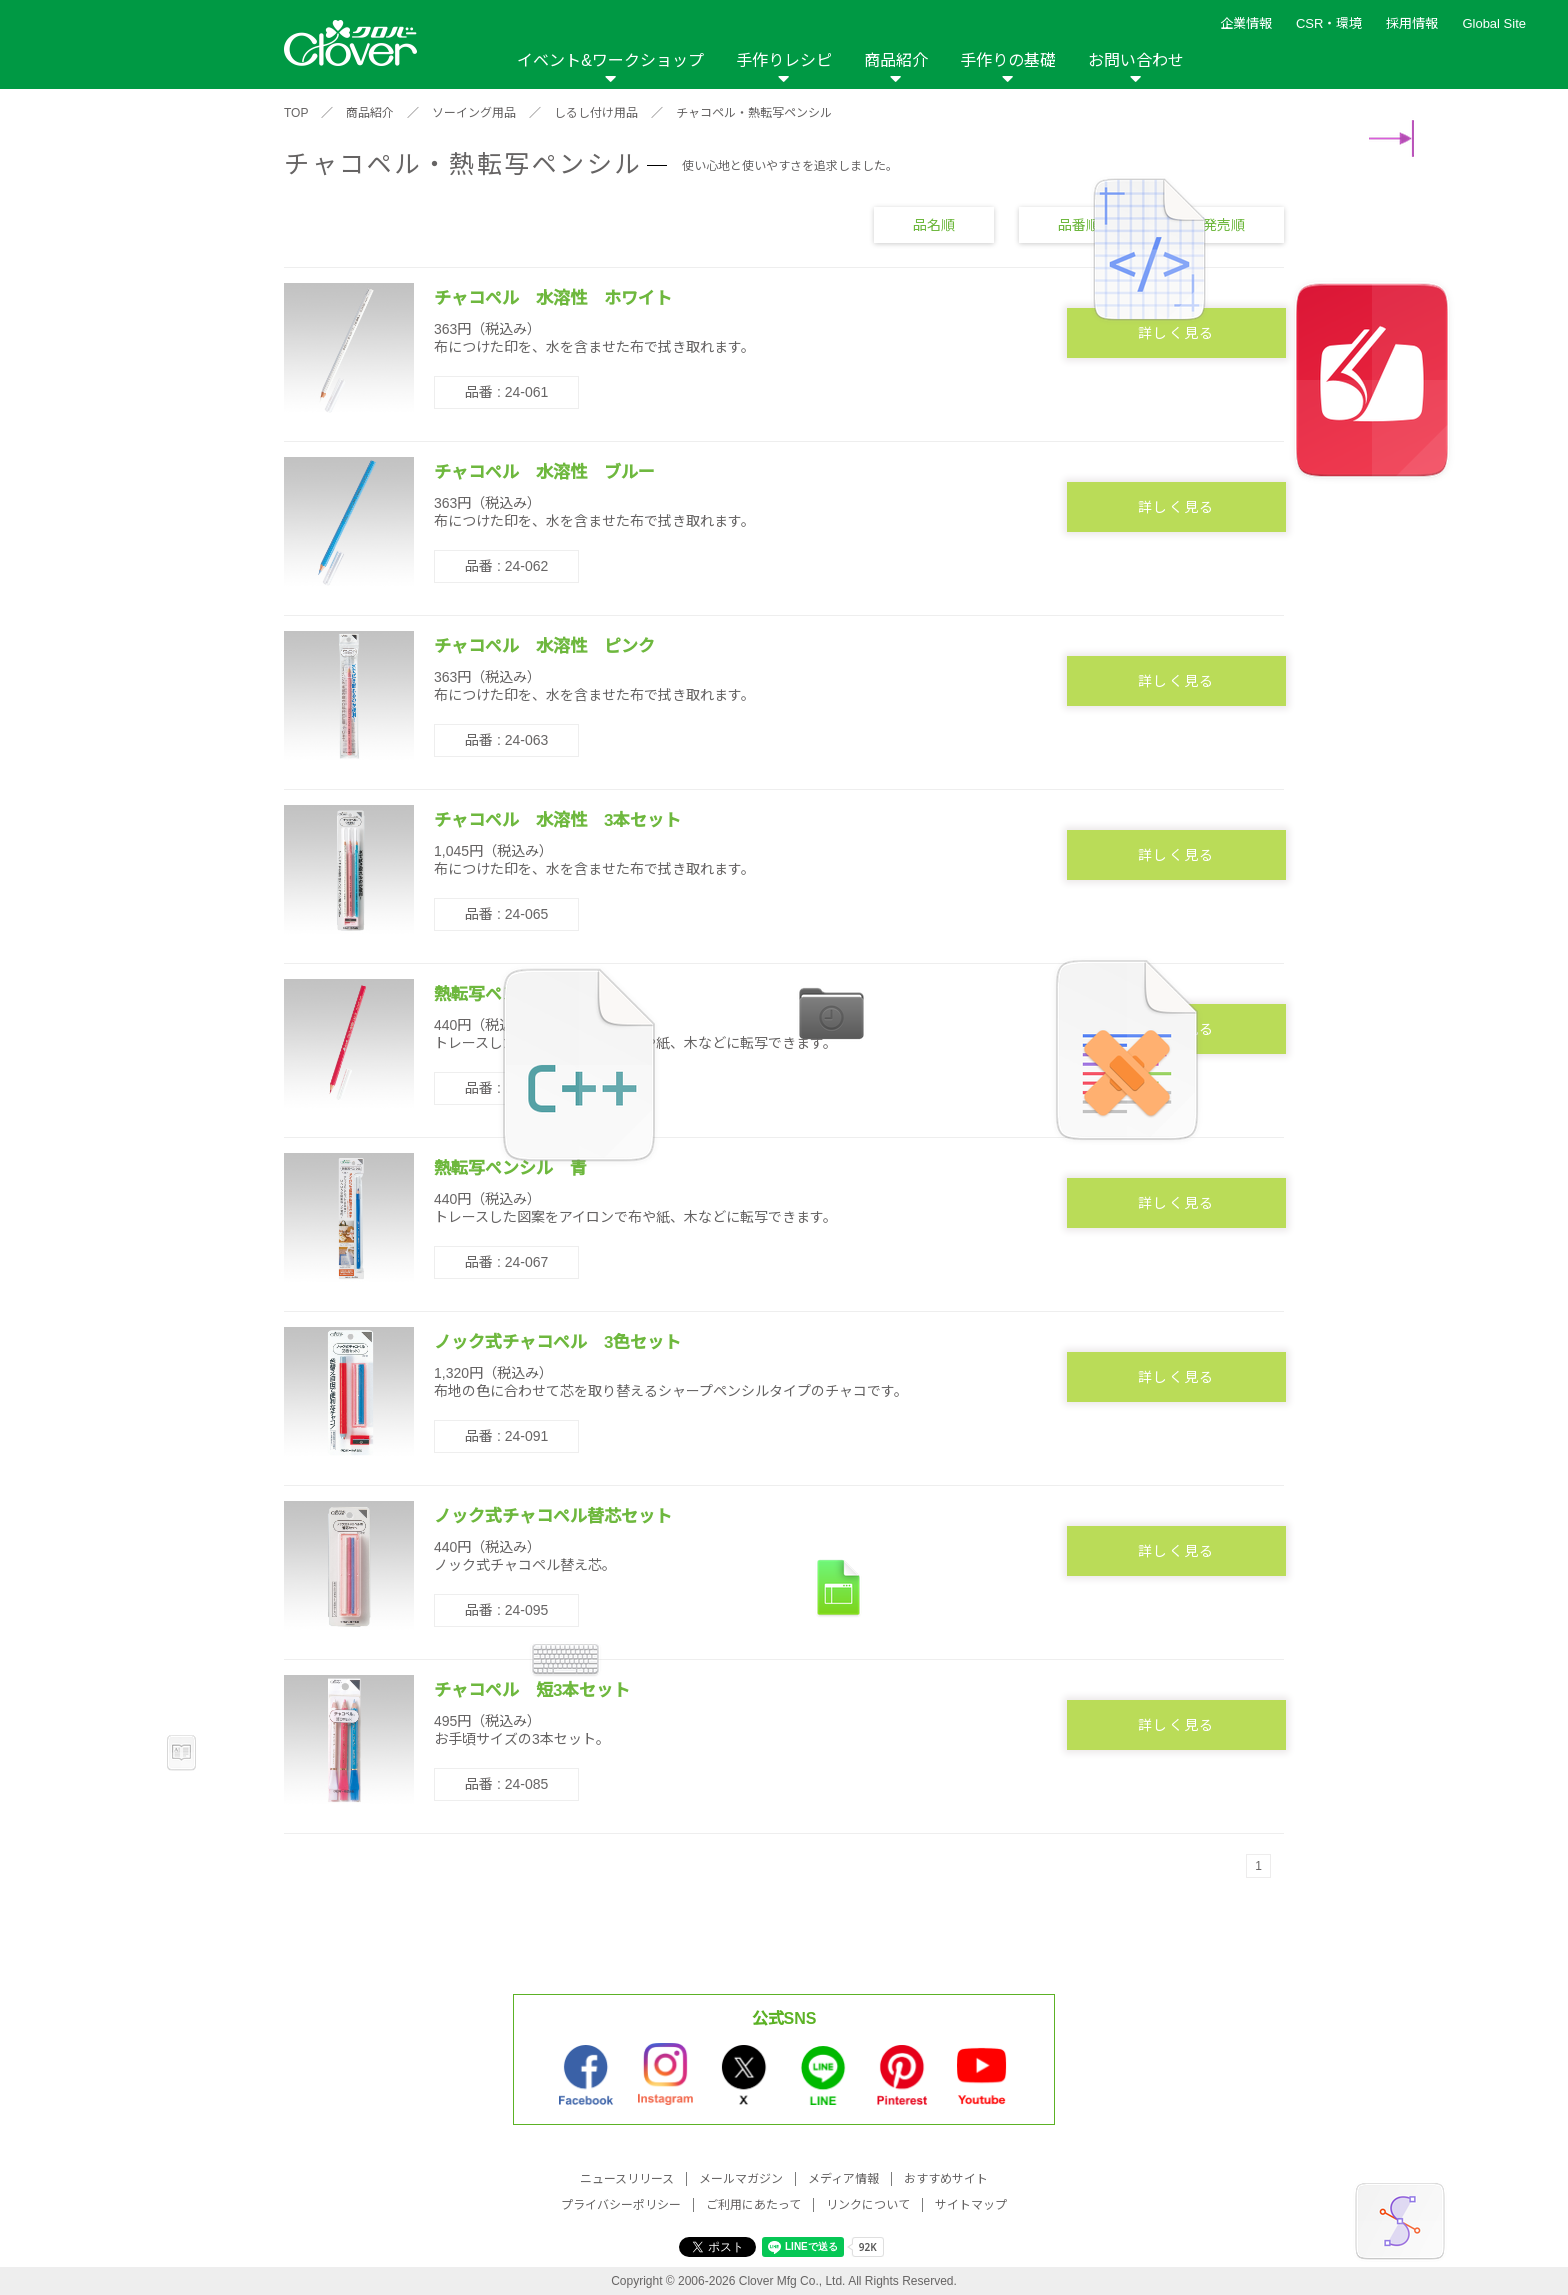  What do you see at coordinates (831, 1013) in the screenshot?
I see `access temporary files folder` at bounding box center [831, 1013].